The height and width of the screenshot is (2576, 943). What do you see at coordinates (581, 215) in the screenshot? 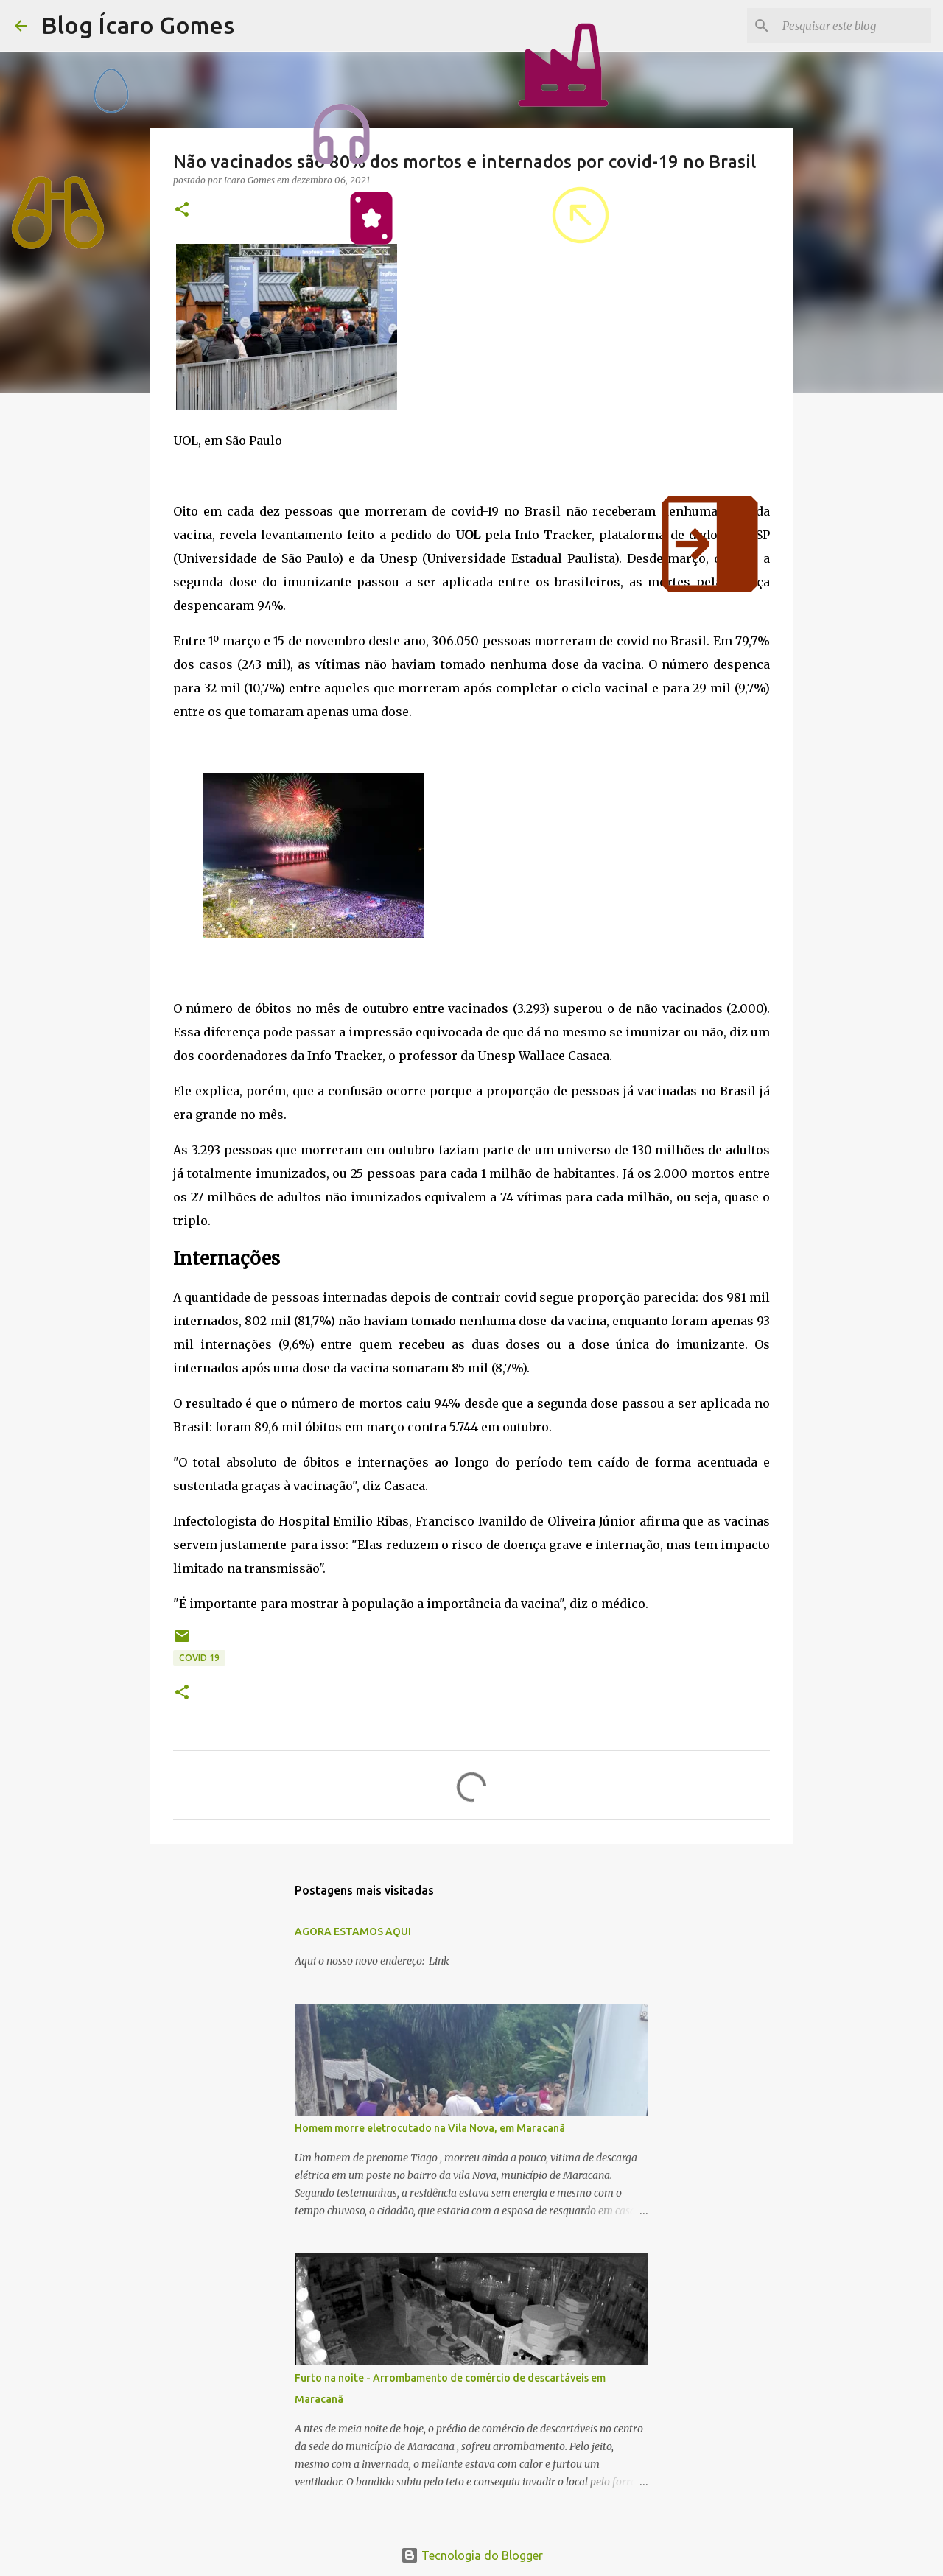
I see `navigate back to previous screen` at bounding box center [581, 215].